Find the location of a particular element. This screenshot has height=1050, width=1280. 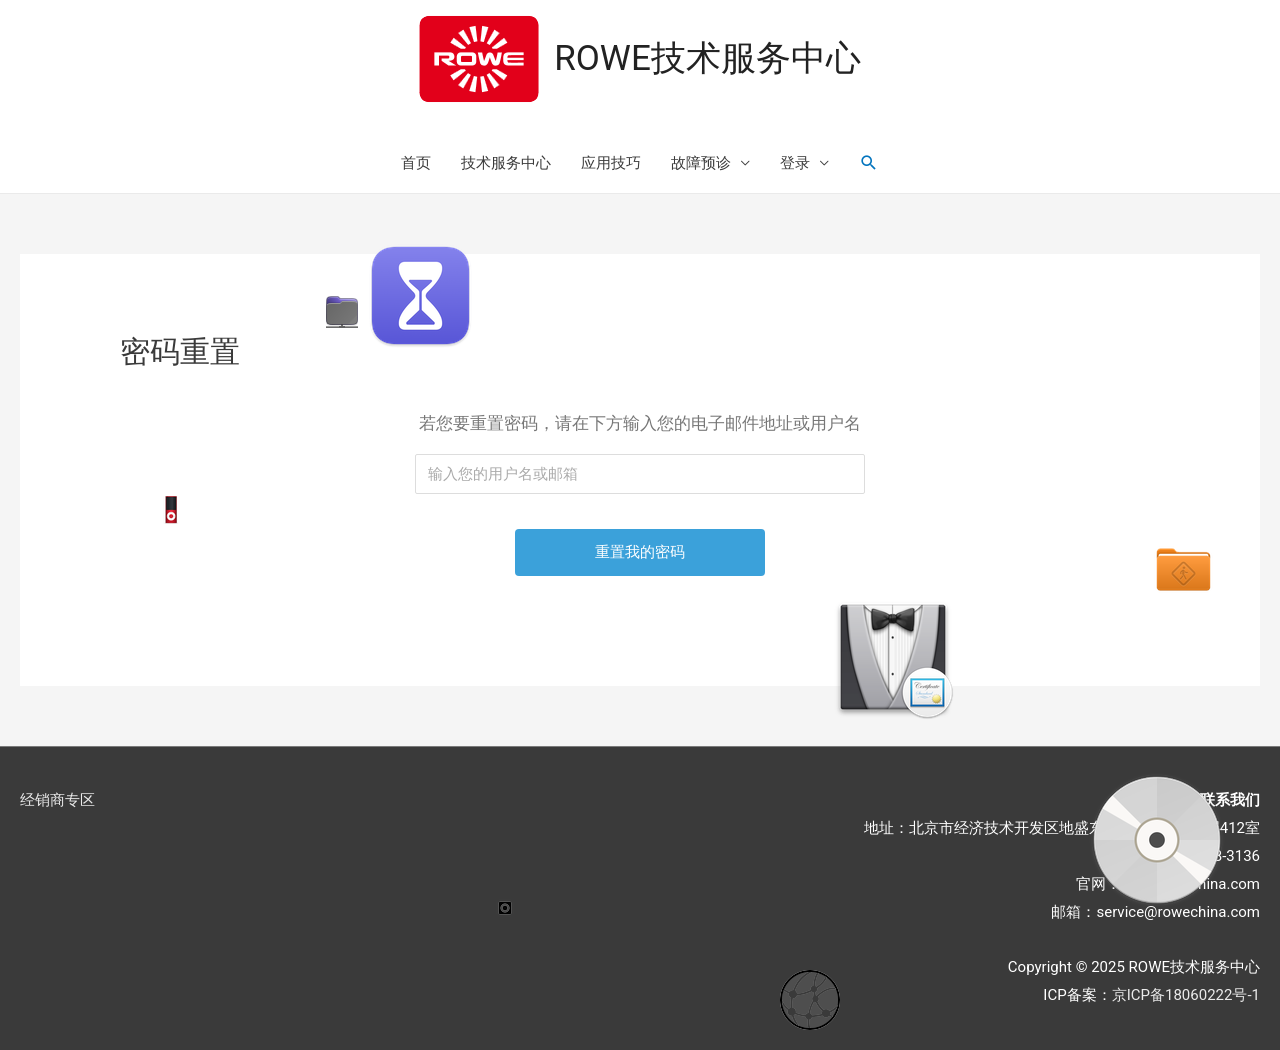

access a remote or network folder is located at coordinates (342, 312).